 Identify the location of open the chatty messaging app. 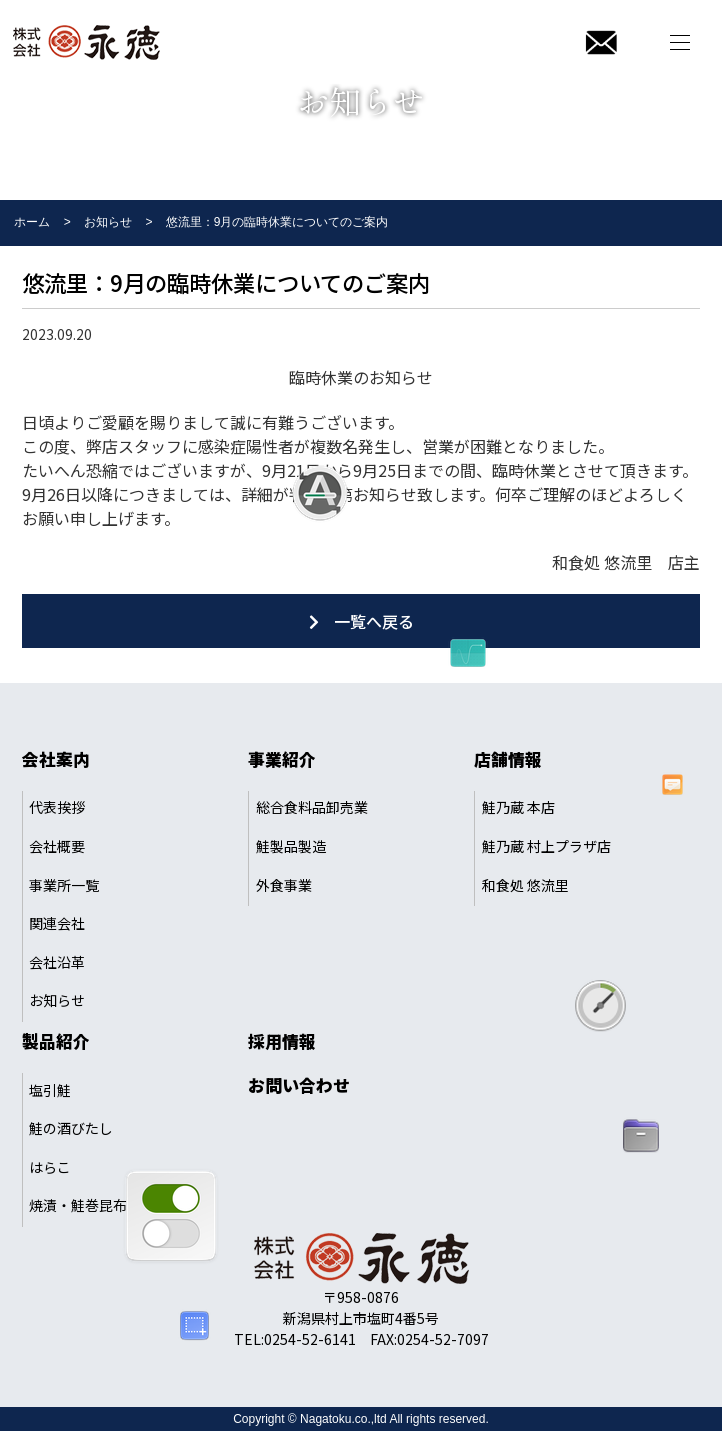
(672, 784).